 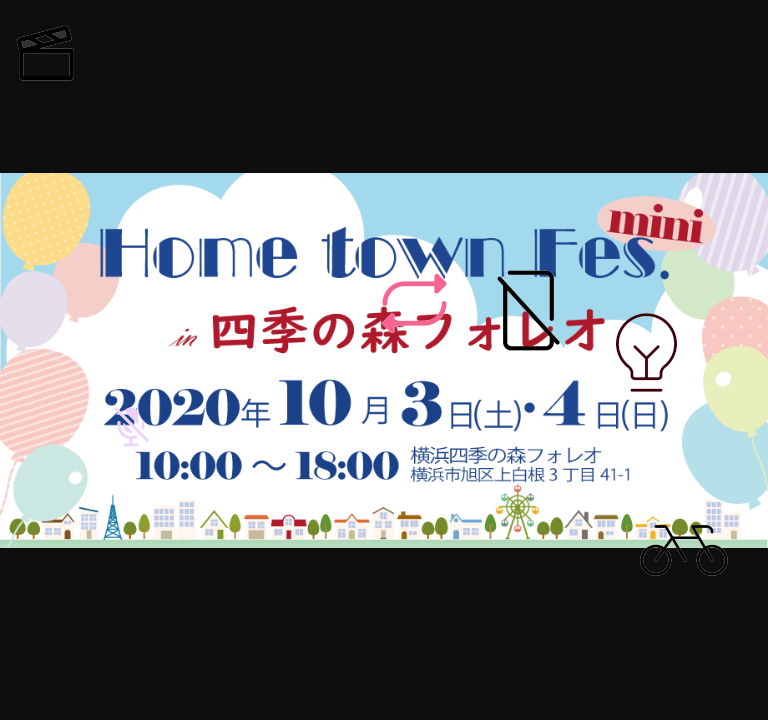 What do you see at coordinates (131, 427) in the screenshot?
I see `mute your microphone` at bounding box center [131, 427].